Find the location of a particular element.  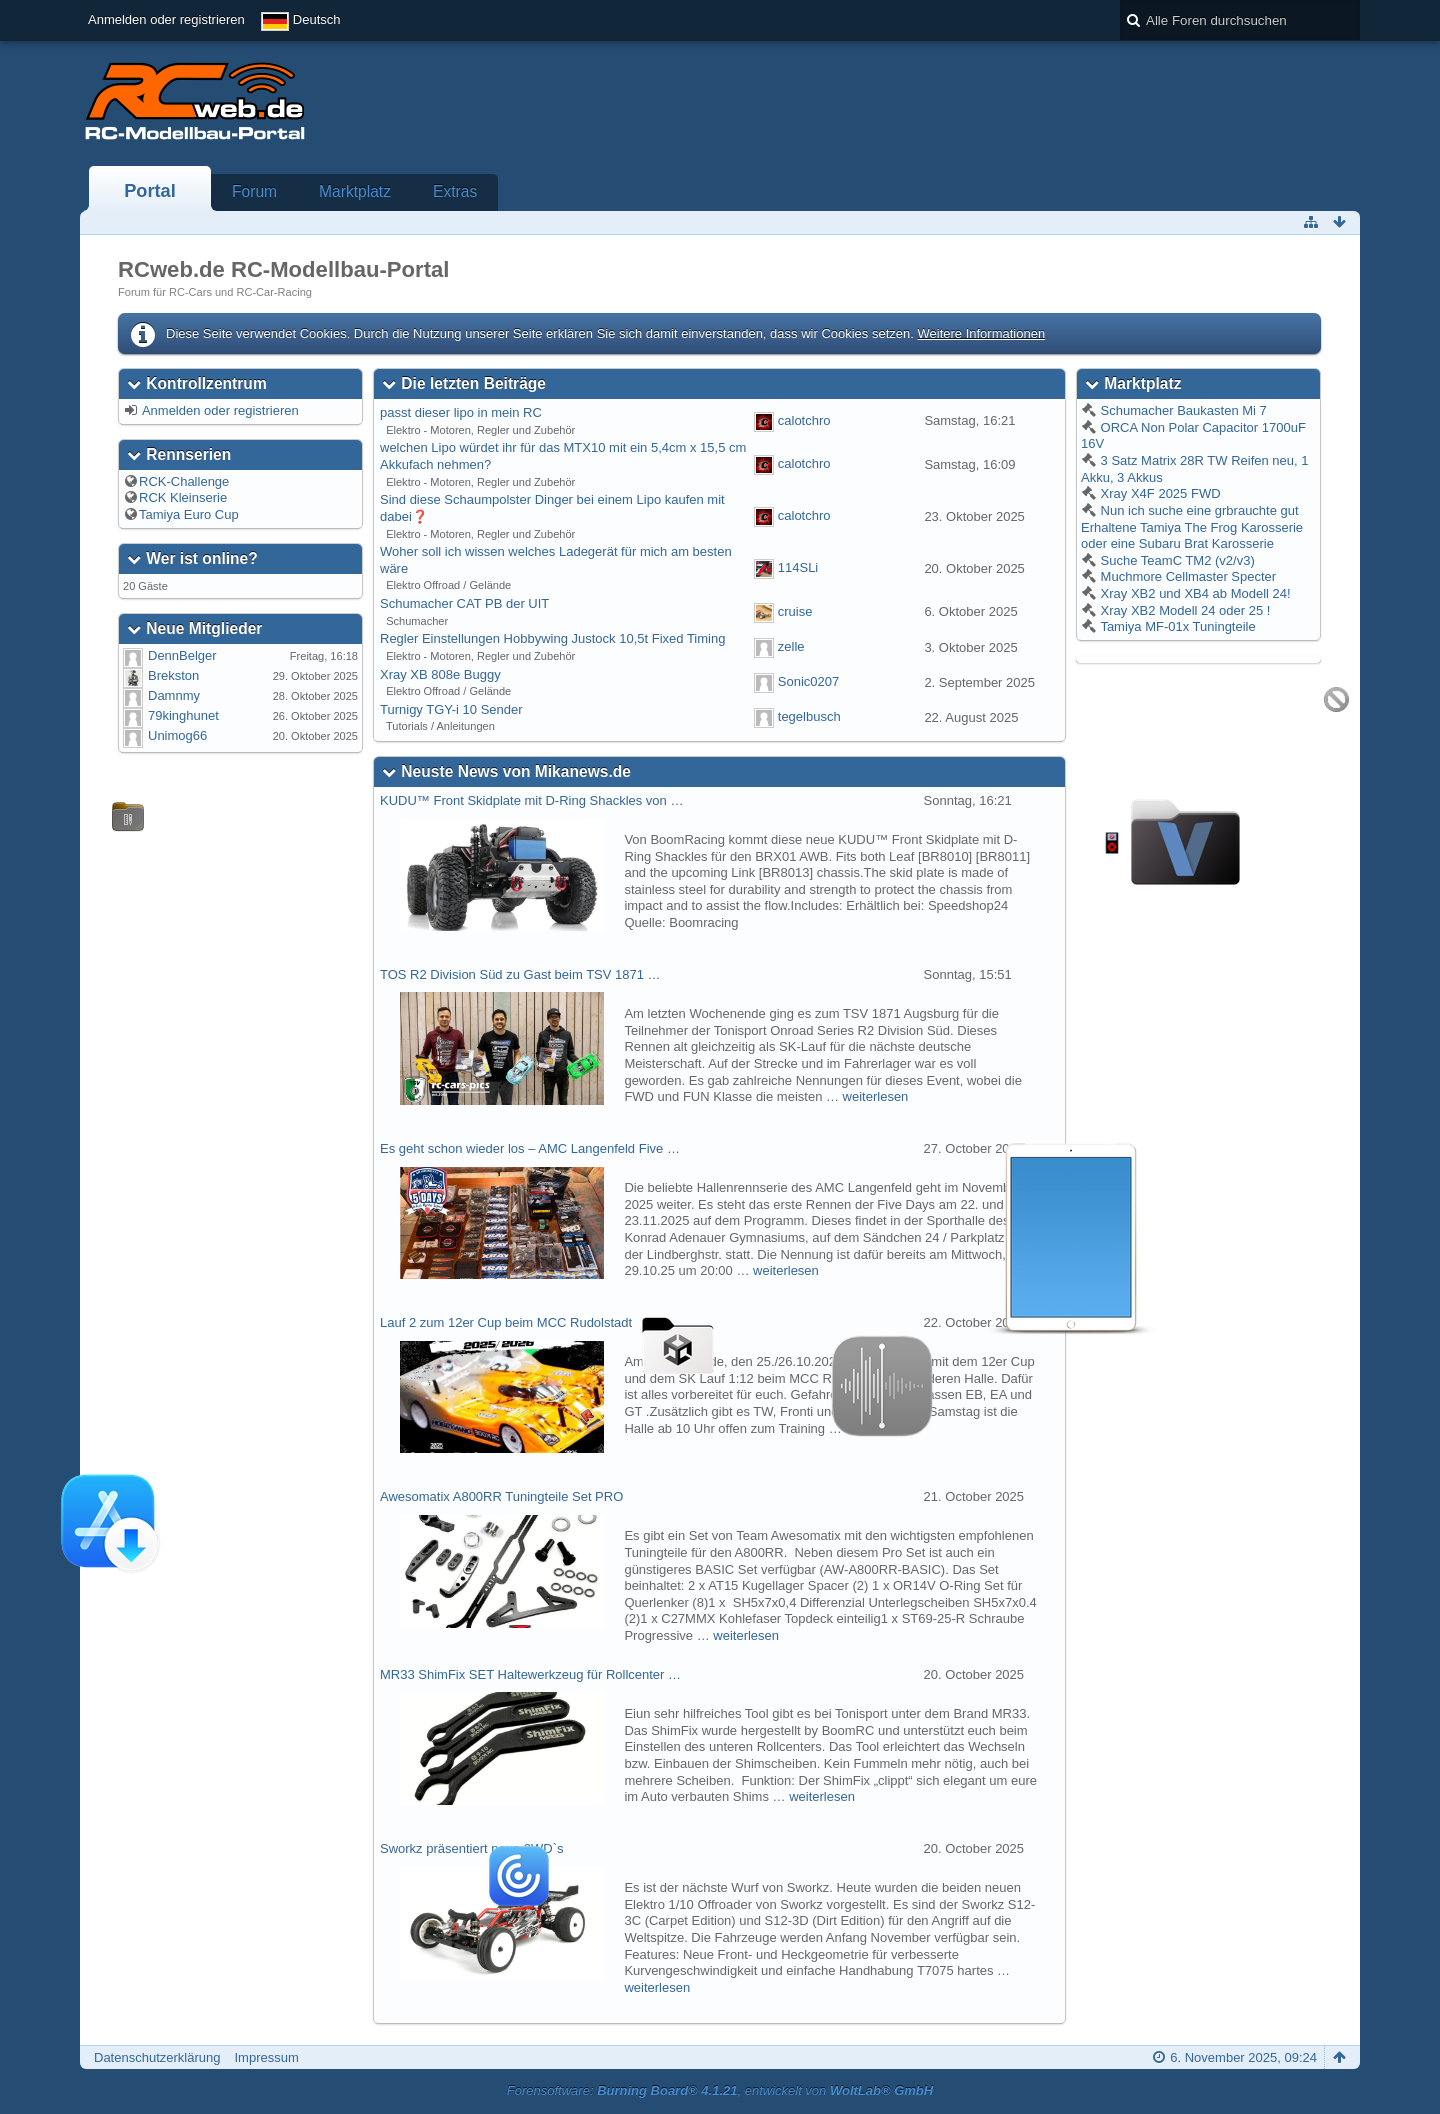

open unity game engine project files is located at coordinates (677, 1347).